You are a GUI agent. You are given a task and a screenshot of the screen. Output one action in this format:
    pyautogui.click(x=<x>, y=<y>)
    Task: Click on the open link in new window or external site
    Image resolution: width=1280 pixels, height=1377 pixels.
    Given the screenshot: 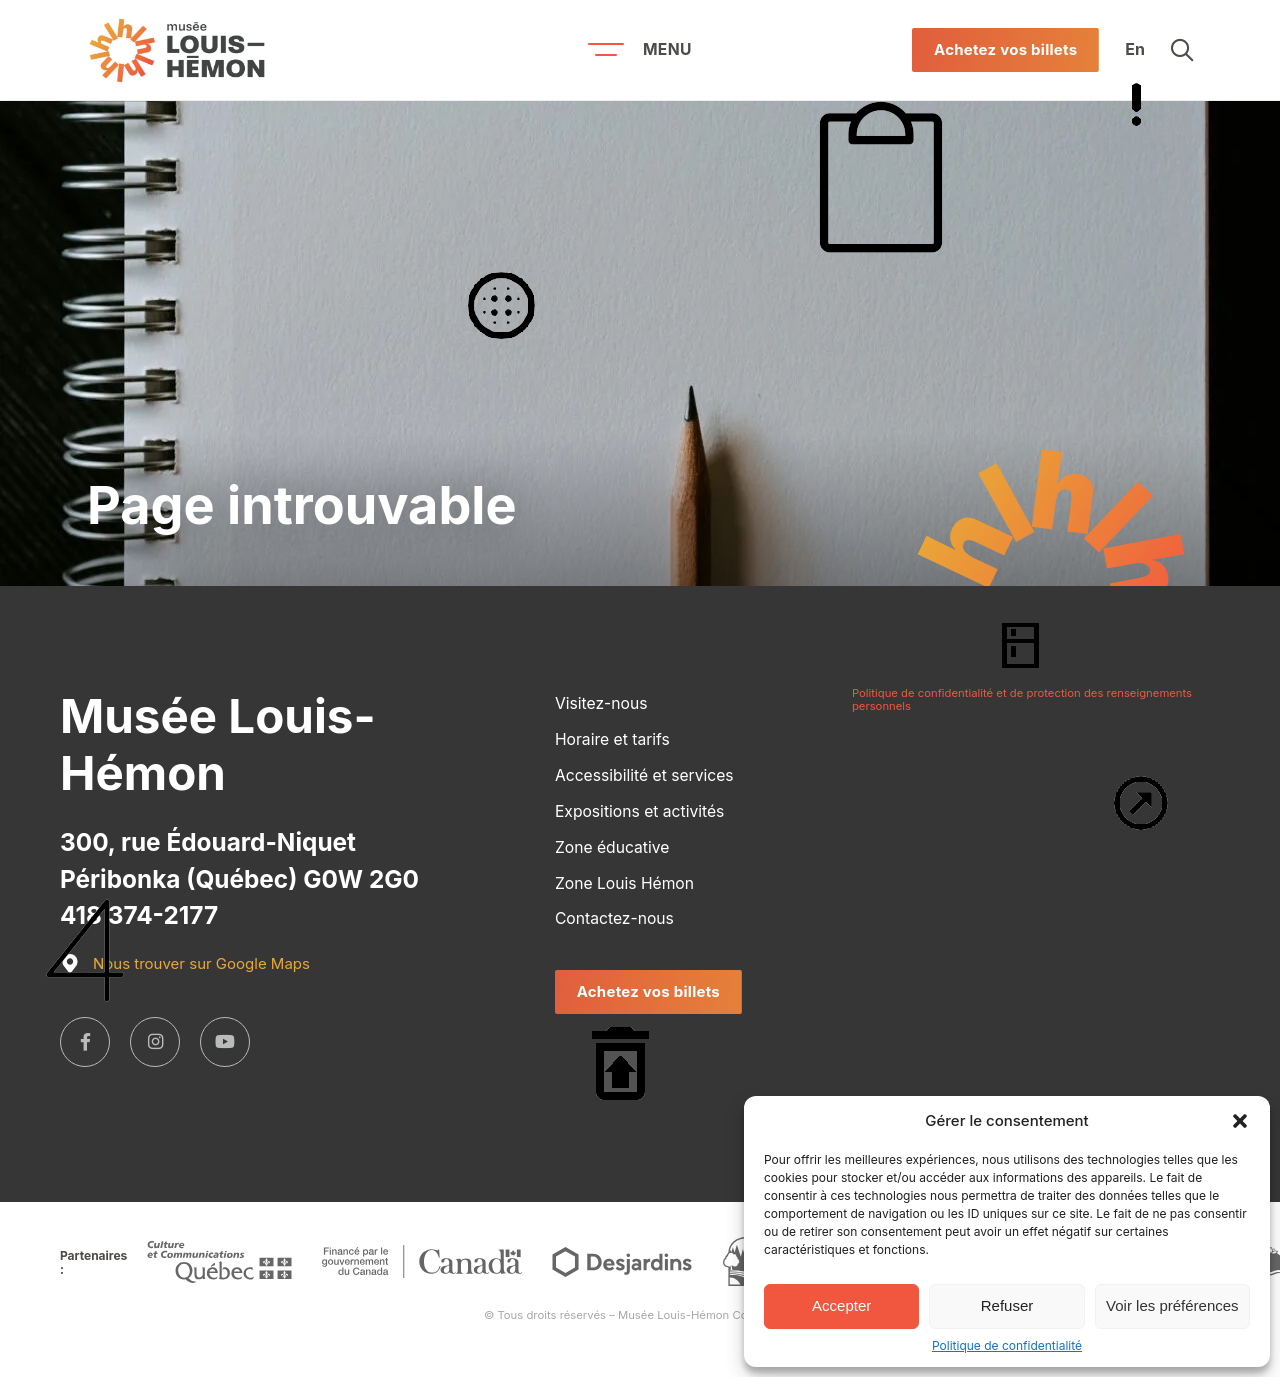 What is the action you would take?
    pyautogui.click(x=1141, y=803)
    